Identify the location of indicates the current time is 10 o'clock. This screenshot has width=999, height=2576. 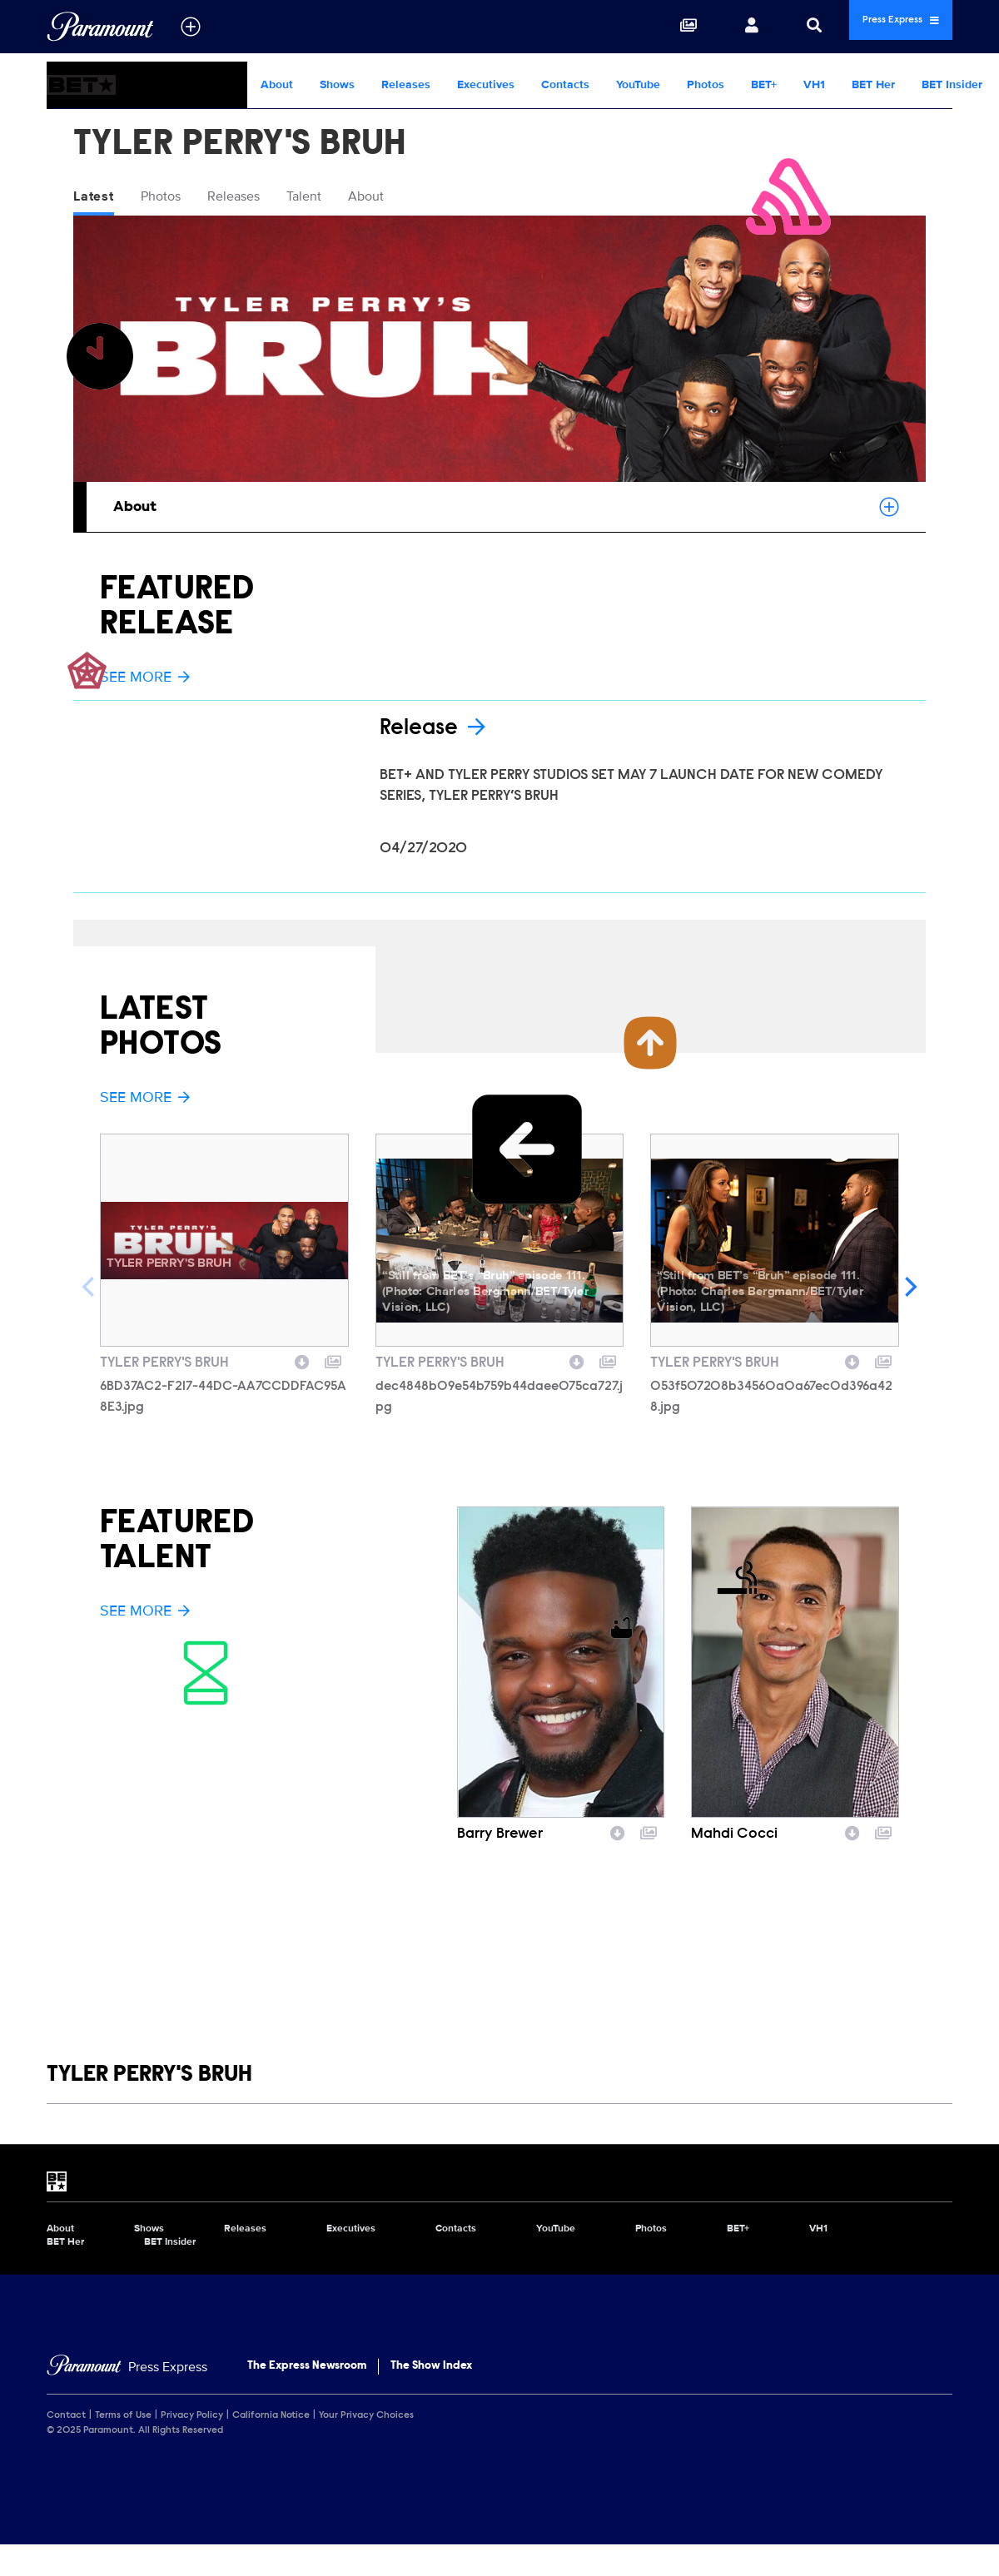
(100, 356).